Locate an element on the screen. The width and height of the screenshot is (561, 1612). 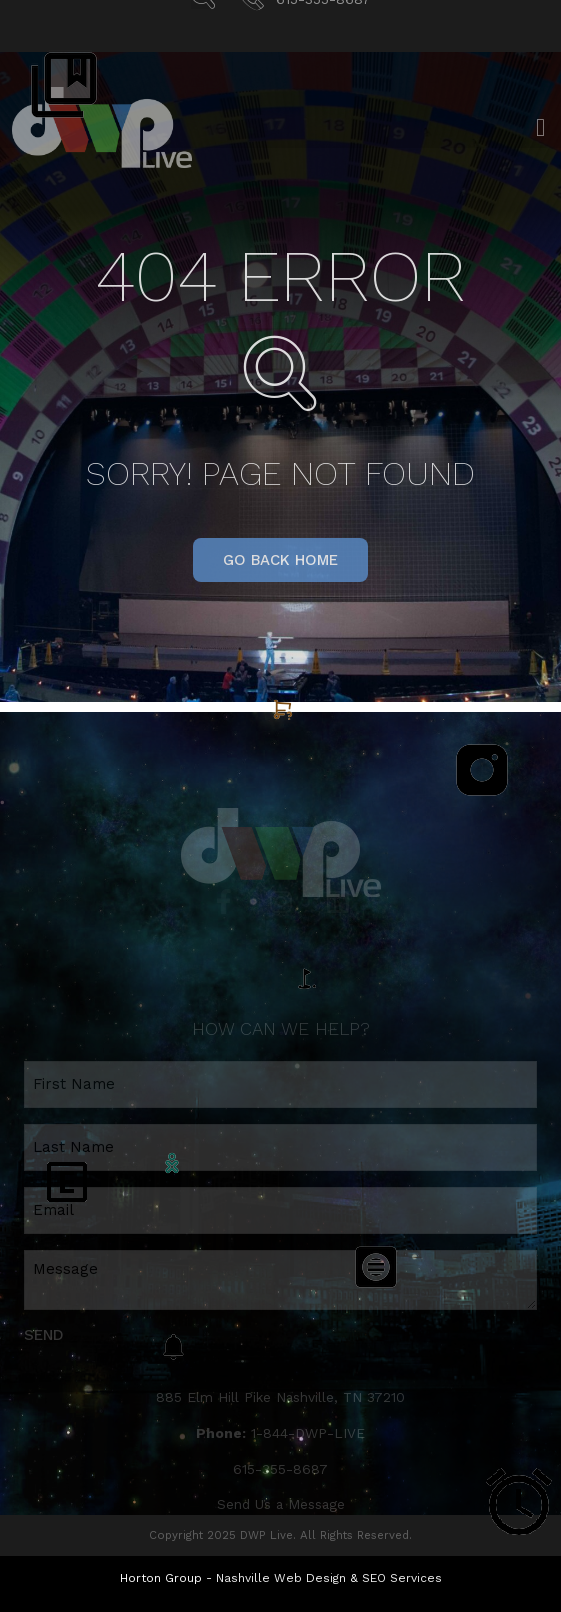
get help with your shopping cart is located at coordinates (282, 709).